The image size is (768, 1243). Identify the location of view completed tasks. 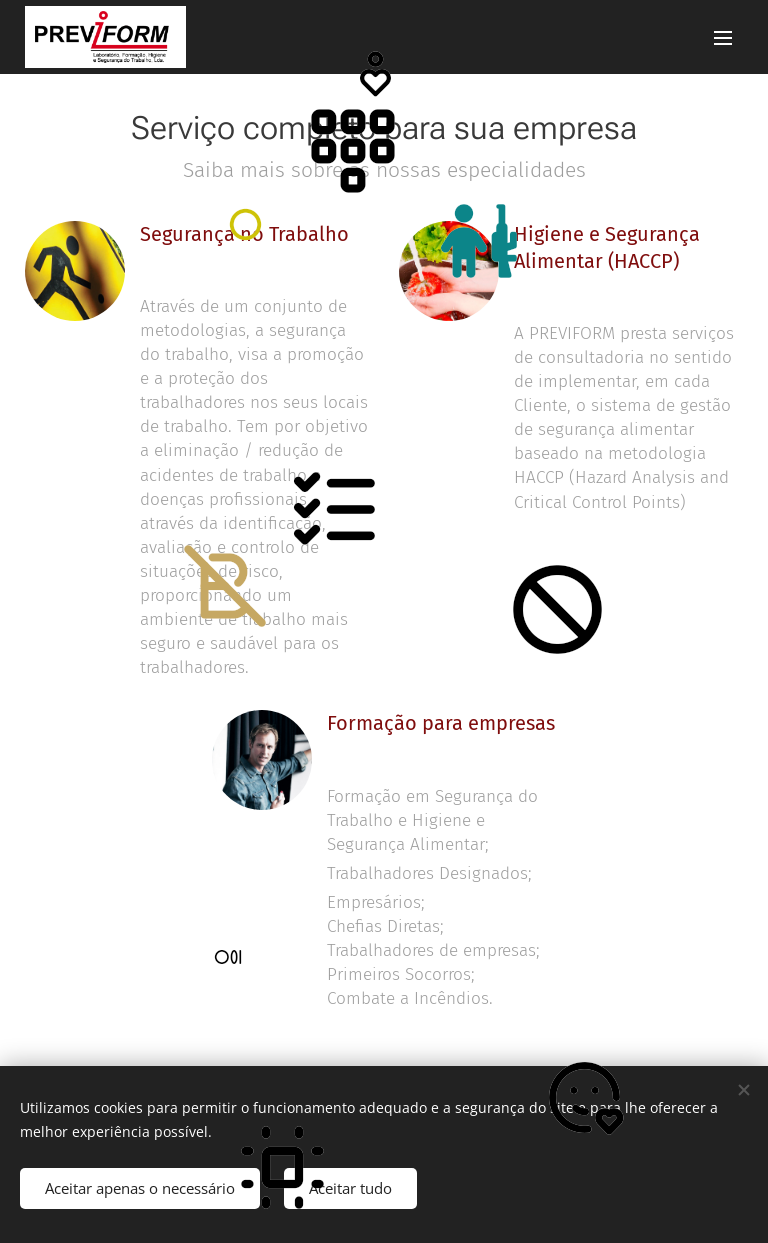
(335, 509).